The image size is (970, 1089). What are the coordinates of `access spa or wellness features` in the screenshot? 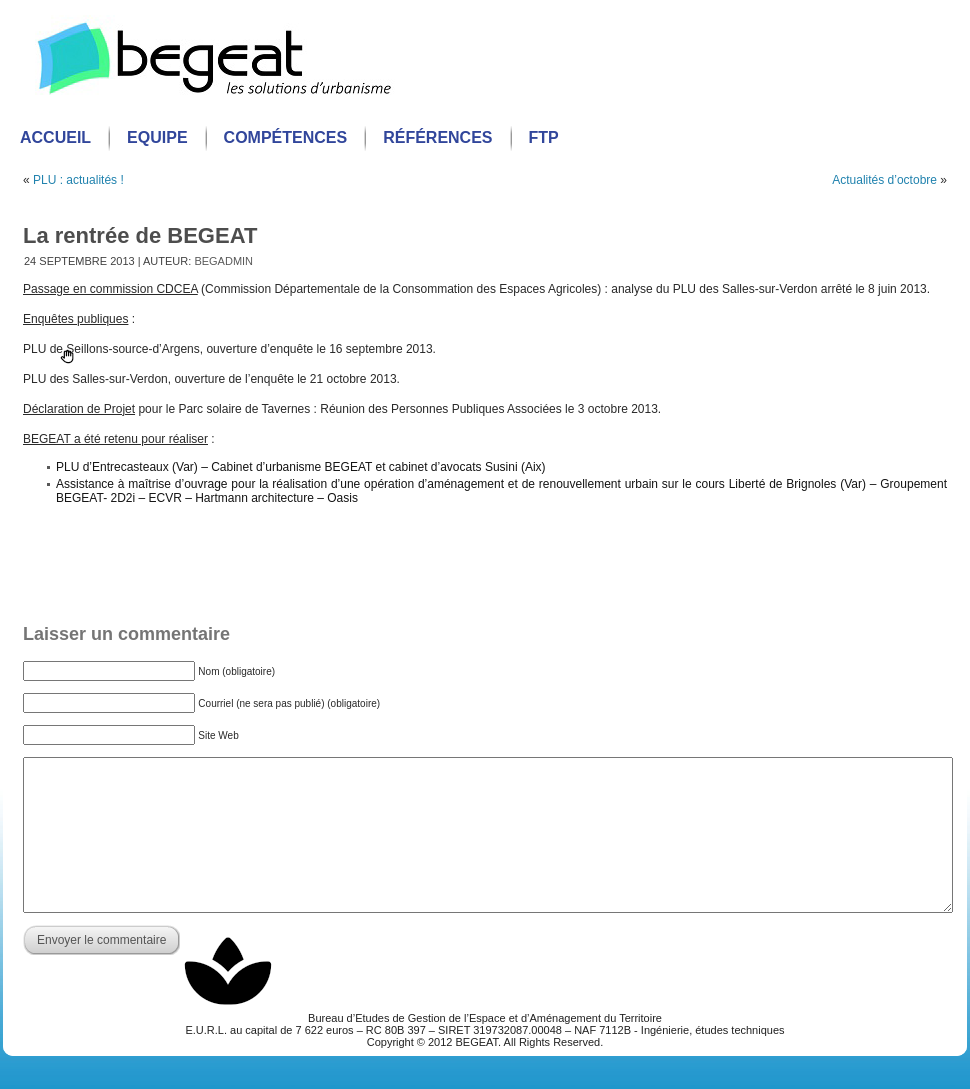 It's located at (228, 971).